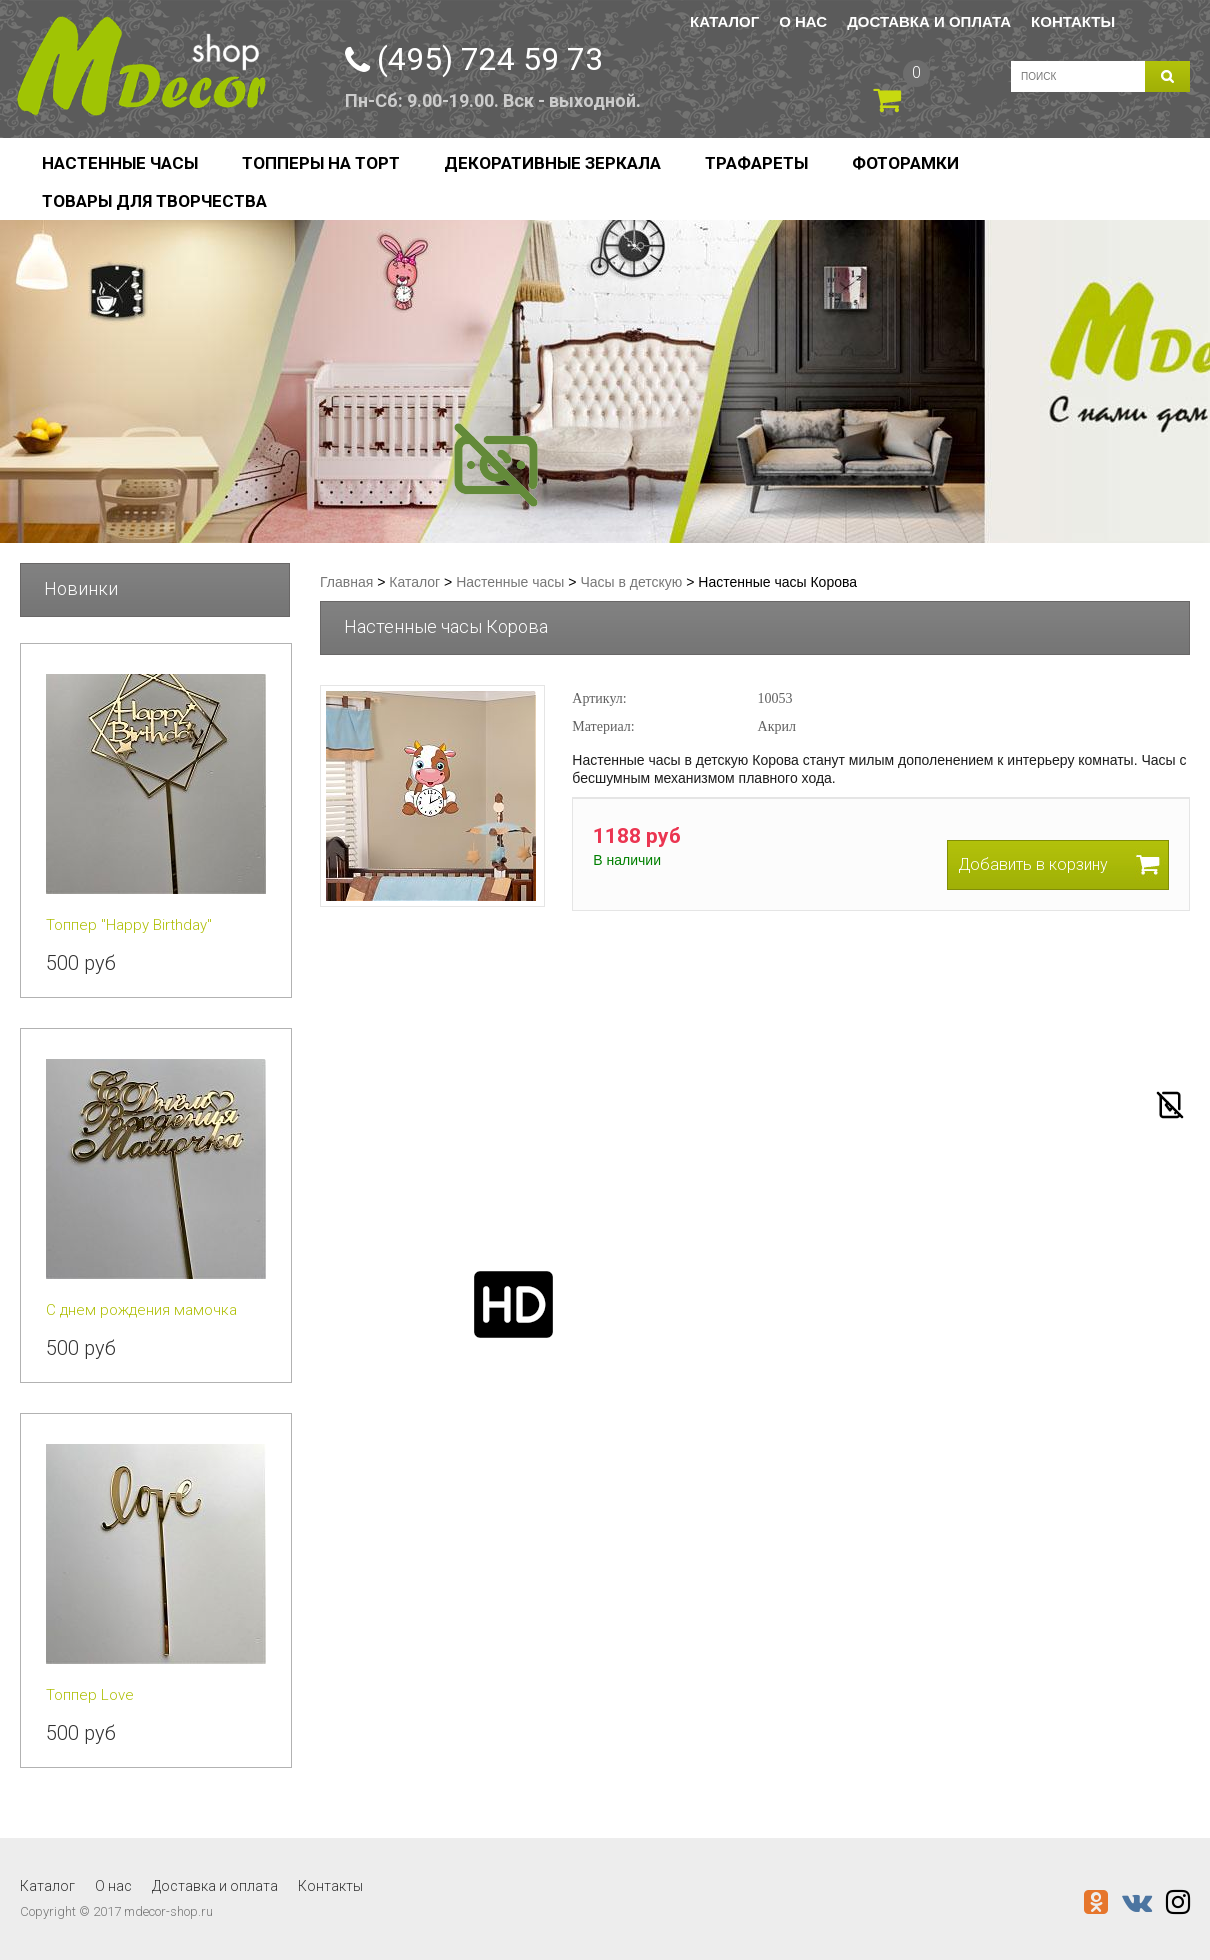  Describe the element at coordinates (496, 465) in the screenshot. I see `payment method unavailable` at that location.